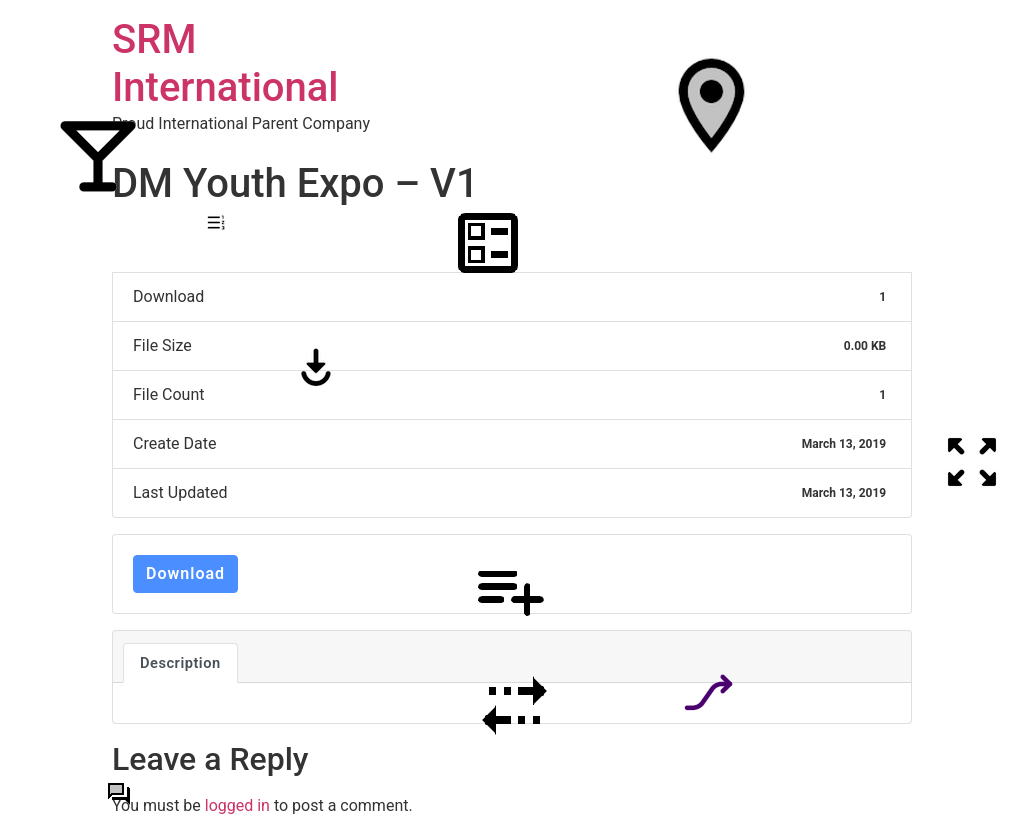 Image resolution: width=1024 pixels, height=833 pixels. I want to click on access bar or cocktail menu, so click(98, 154).